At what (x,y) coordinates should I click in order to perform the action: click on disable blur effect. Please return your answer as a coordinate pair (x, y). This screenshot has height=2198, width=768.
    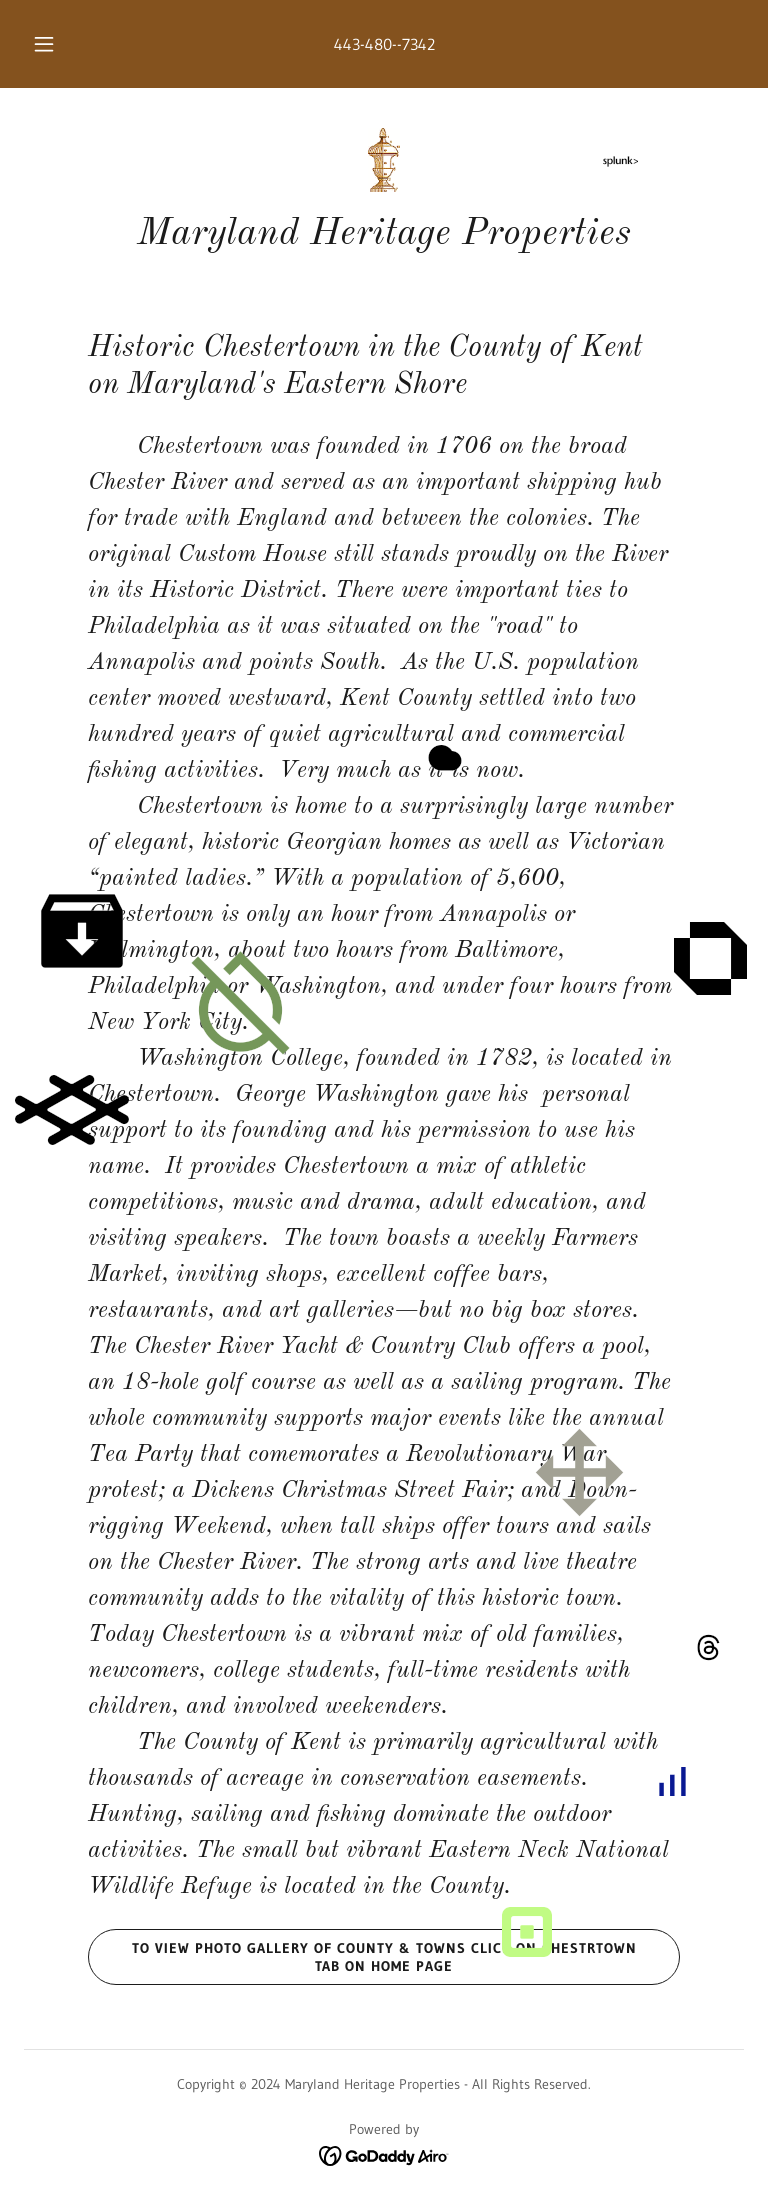
    Looking at the image, I should click on (240, 1005).